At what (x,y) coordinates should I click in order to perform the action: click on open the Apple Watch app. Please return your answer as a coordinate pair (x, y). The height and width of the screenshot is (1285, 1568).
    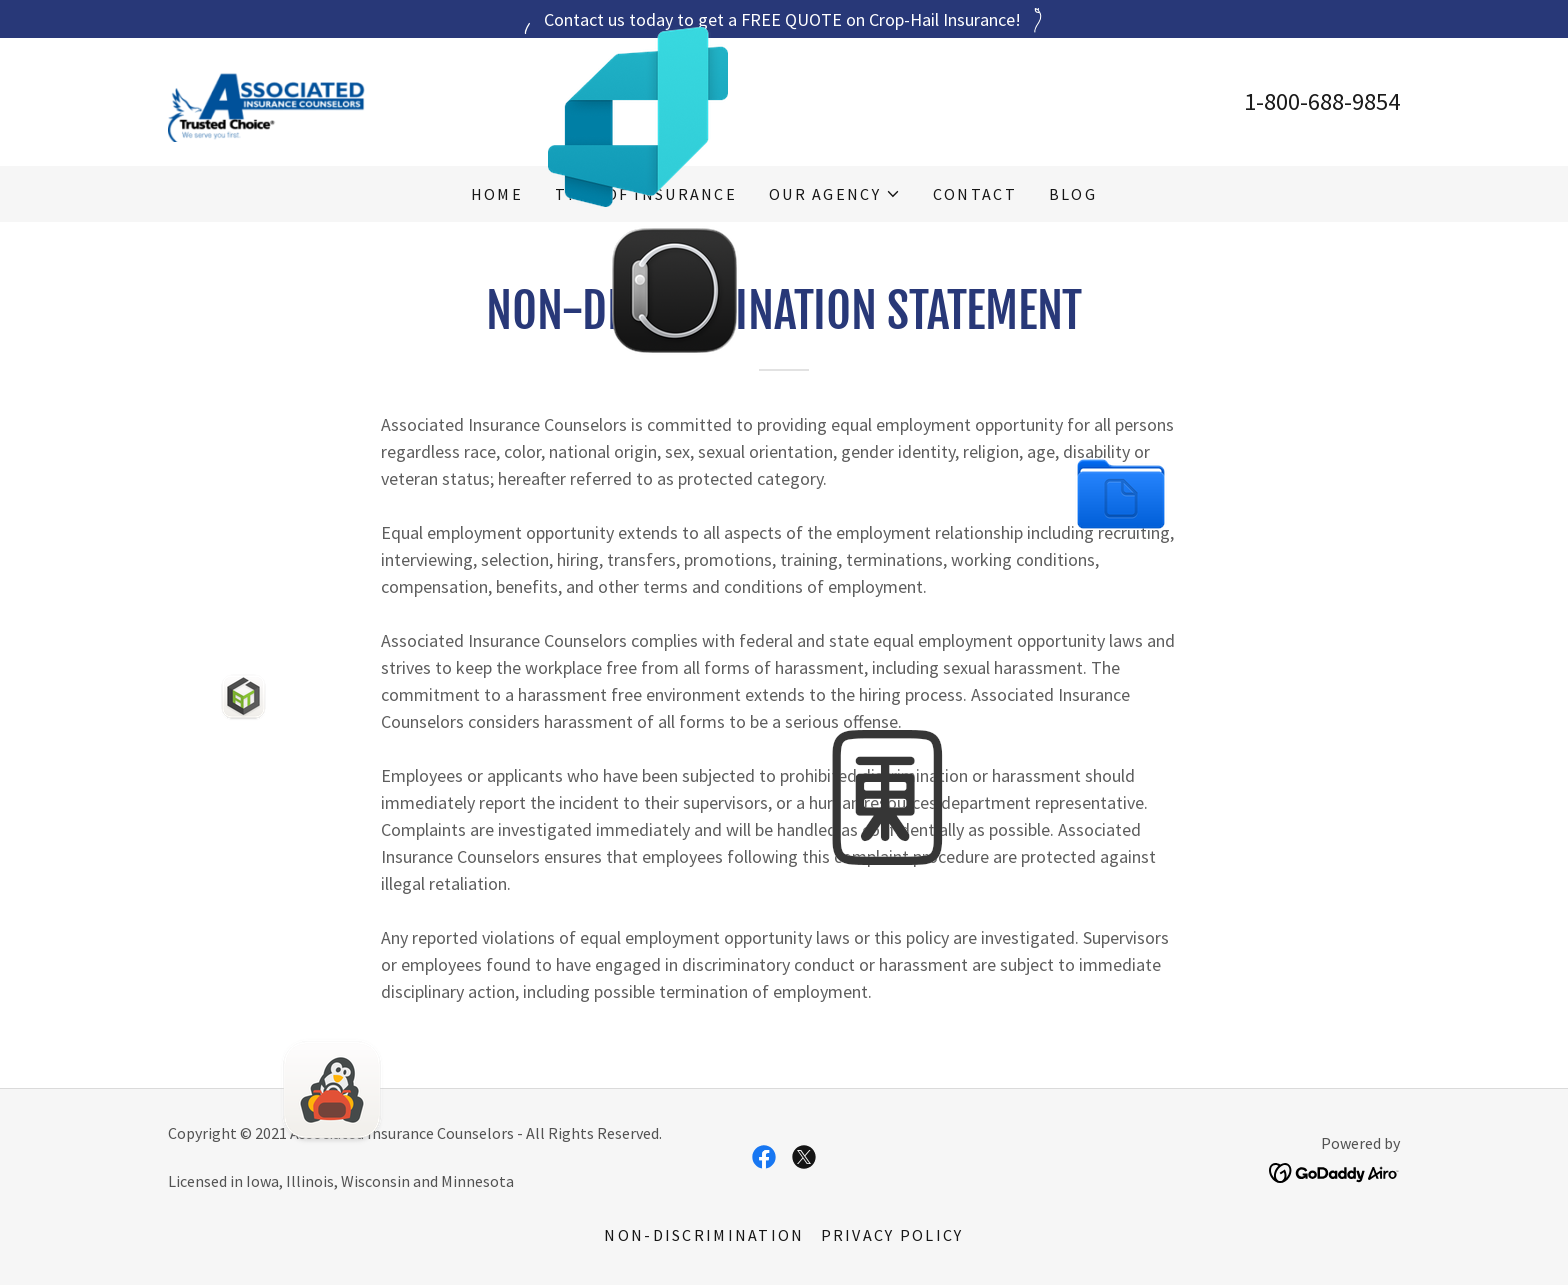
    Looking at the image, I should click on (674, 290).